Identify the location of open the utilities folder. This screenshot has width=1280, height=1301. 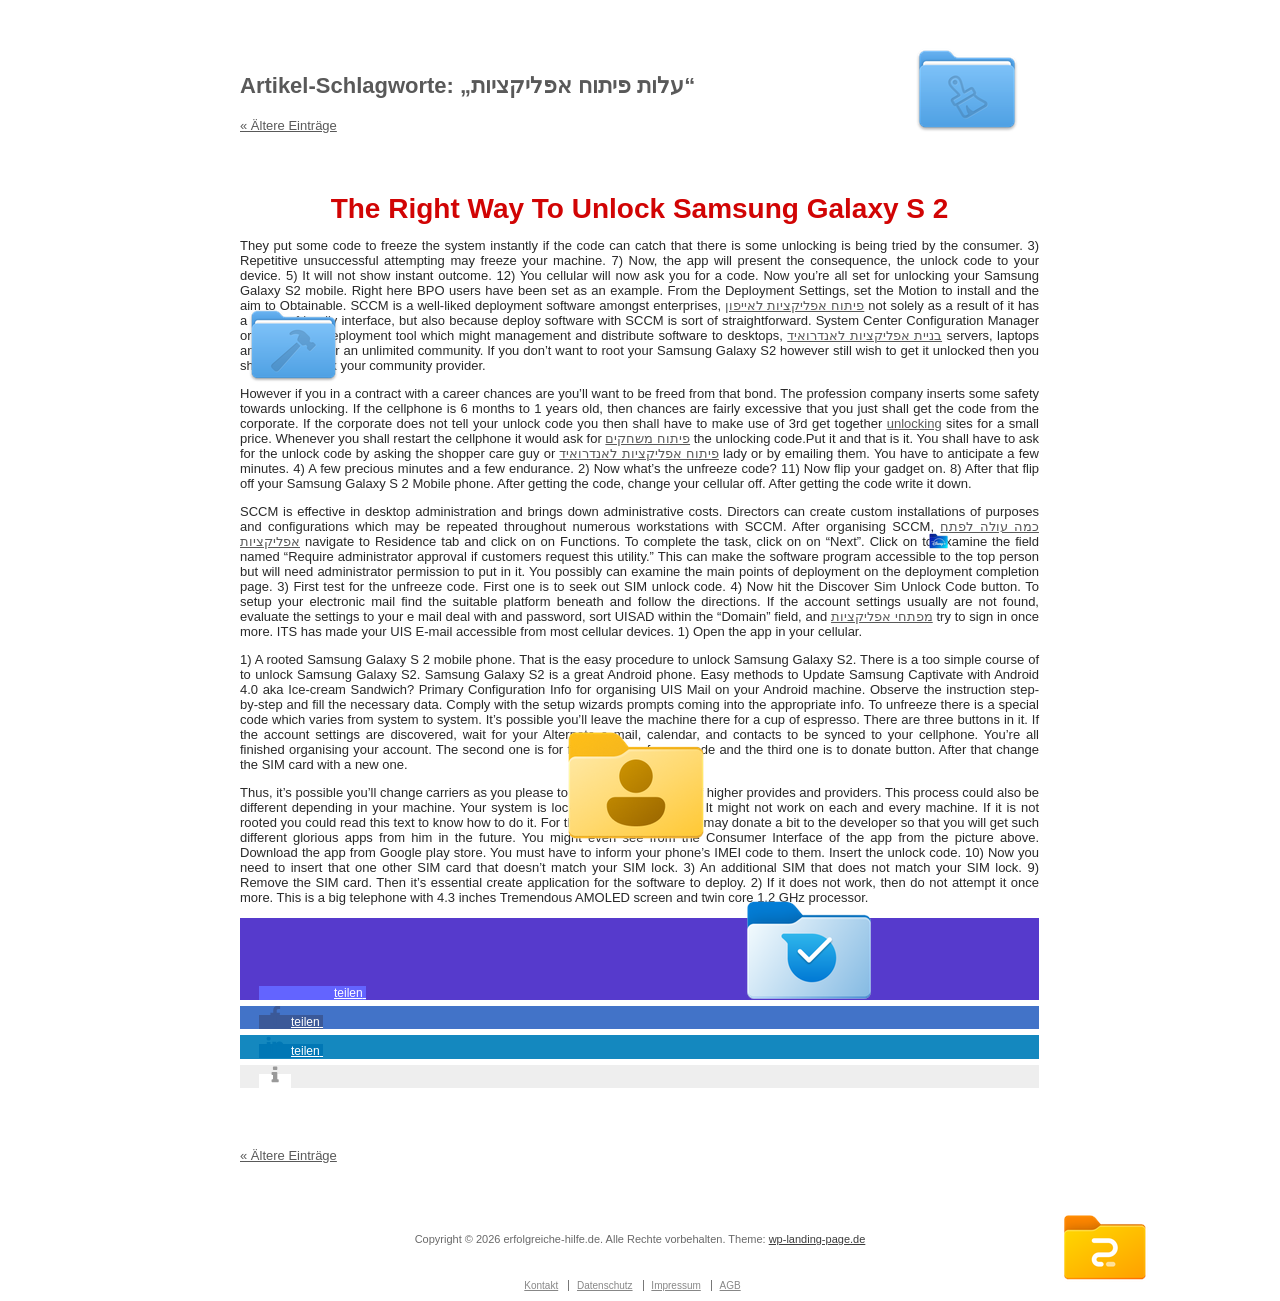
(293, 344).